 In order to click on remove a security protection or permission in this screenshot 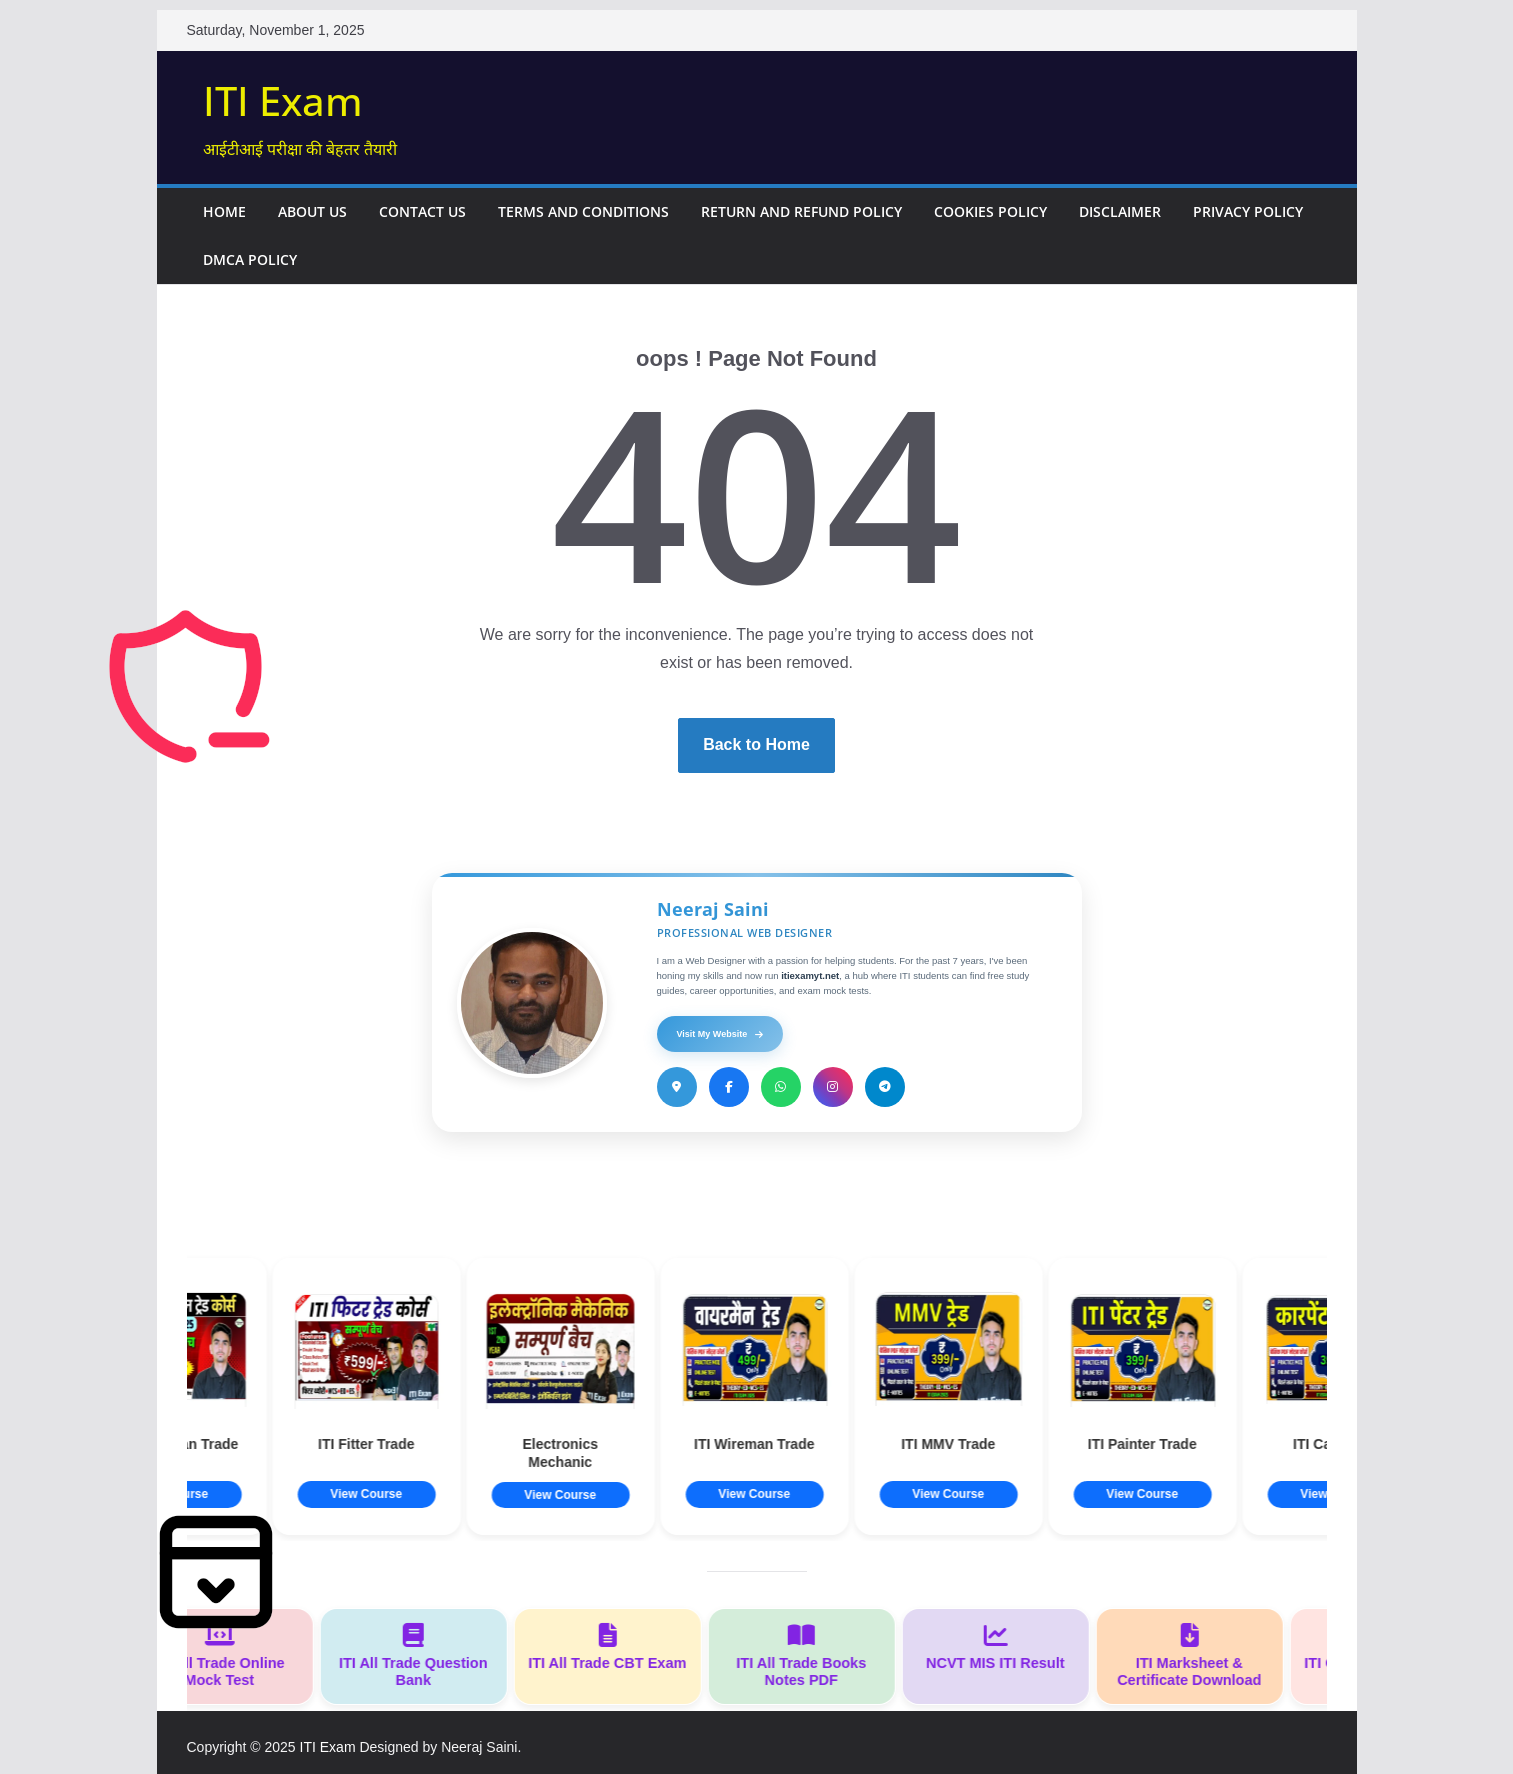, I will do `click(185, 686)`.